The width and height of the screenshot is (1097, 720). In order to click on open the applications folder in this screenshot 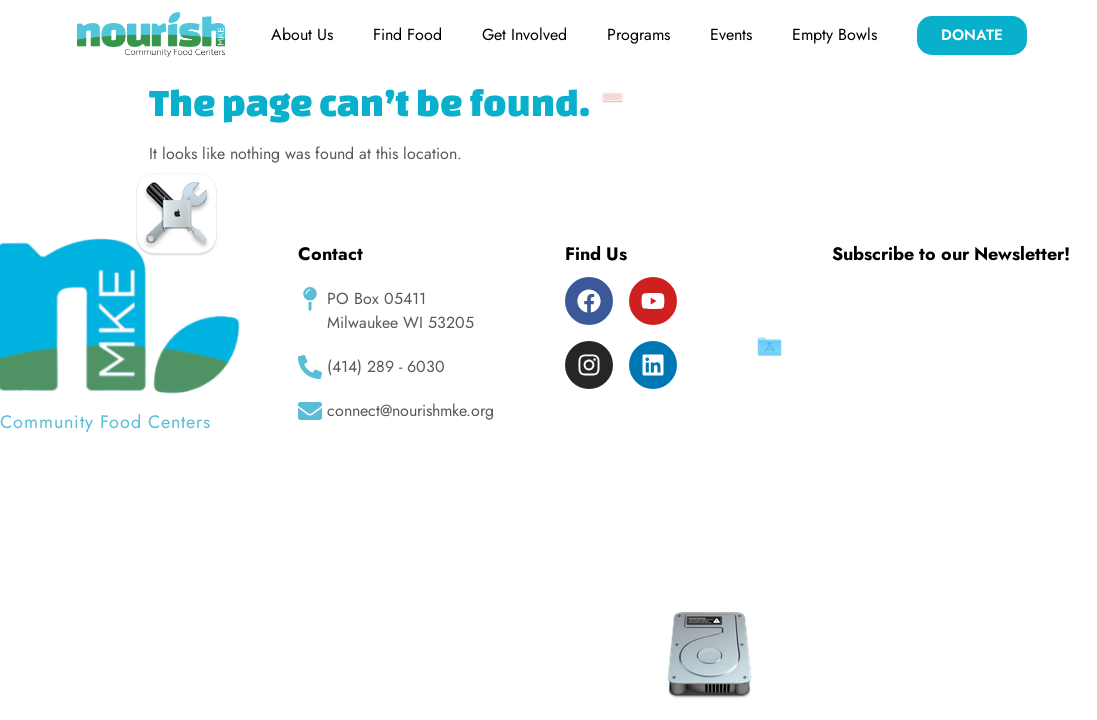, I will do `click(769, 346)`.